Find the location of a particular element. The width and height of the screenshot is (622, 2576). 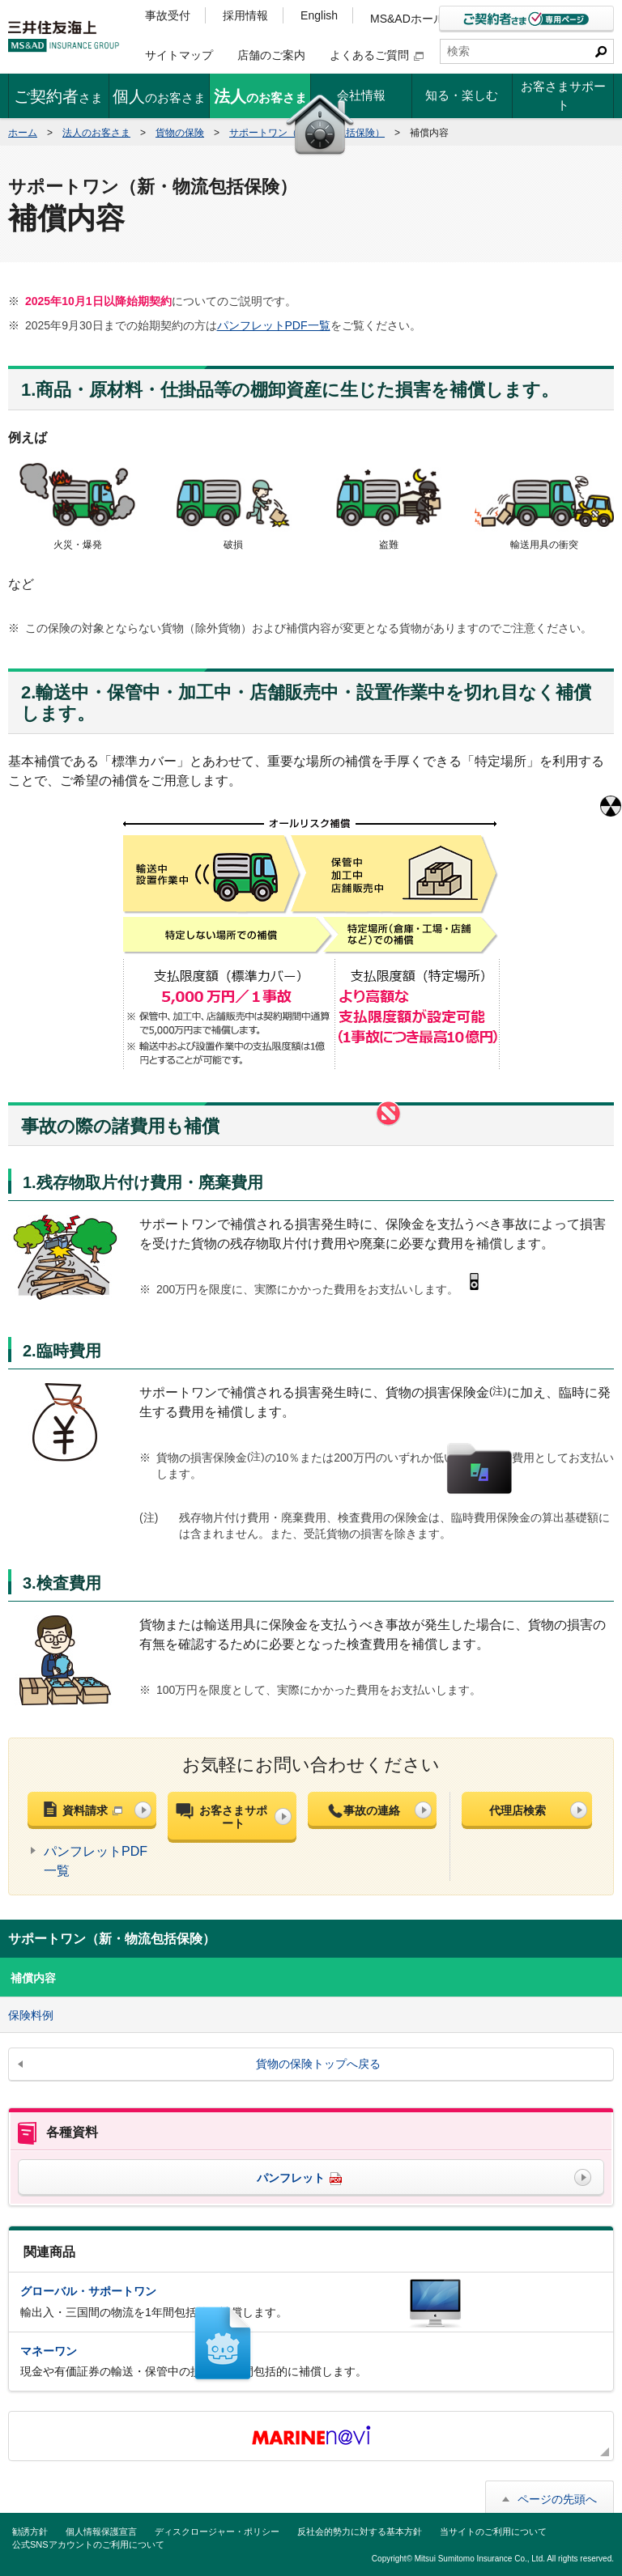

system alert for kernel extension approval is located at coordinates (320, 125).